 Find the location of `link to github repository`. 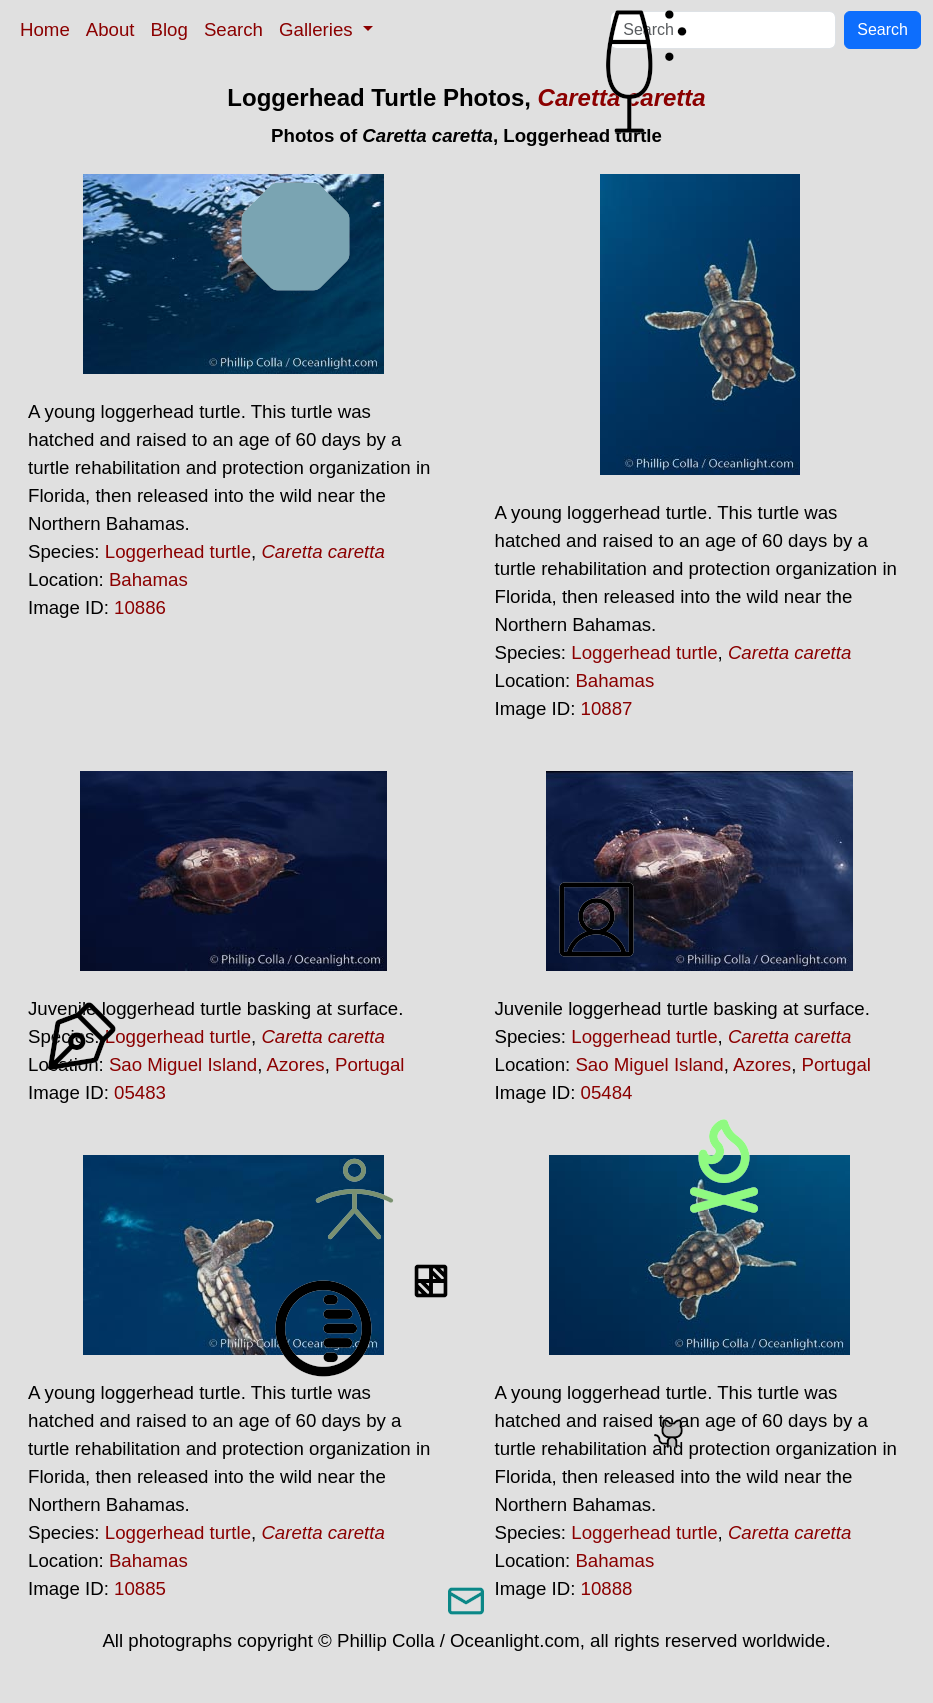

link to github repository is located at coordinates (671, 1433).